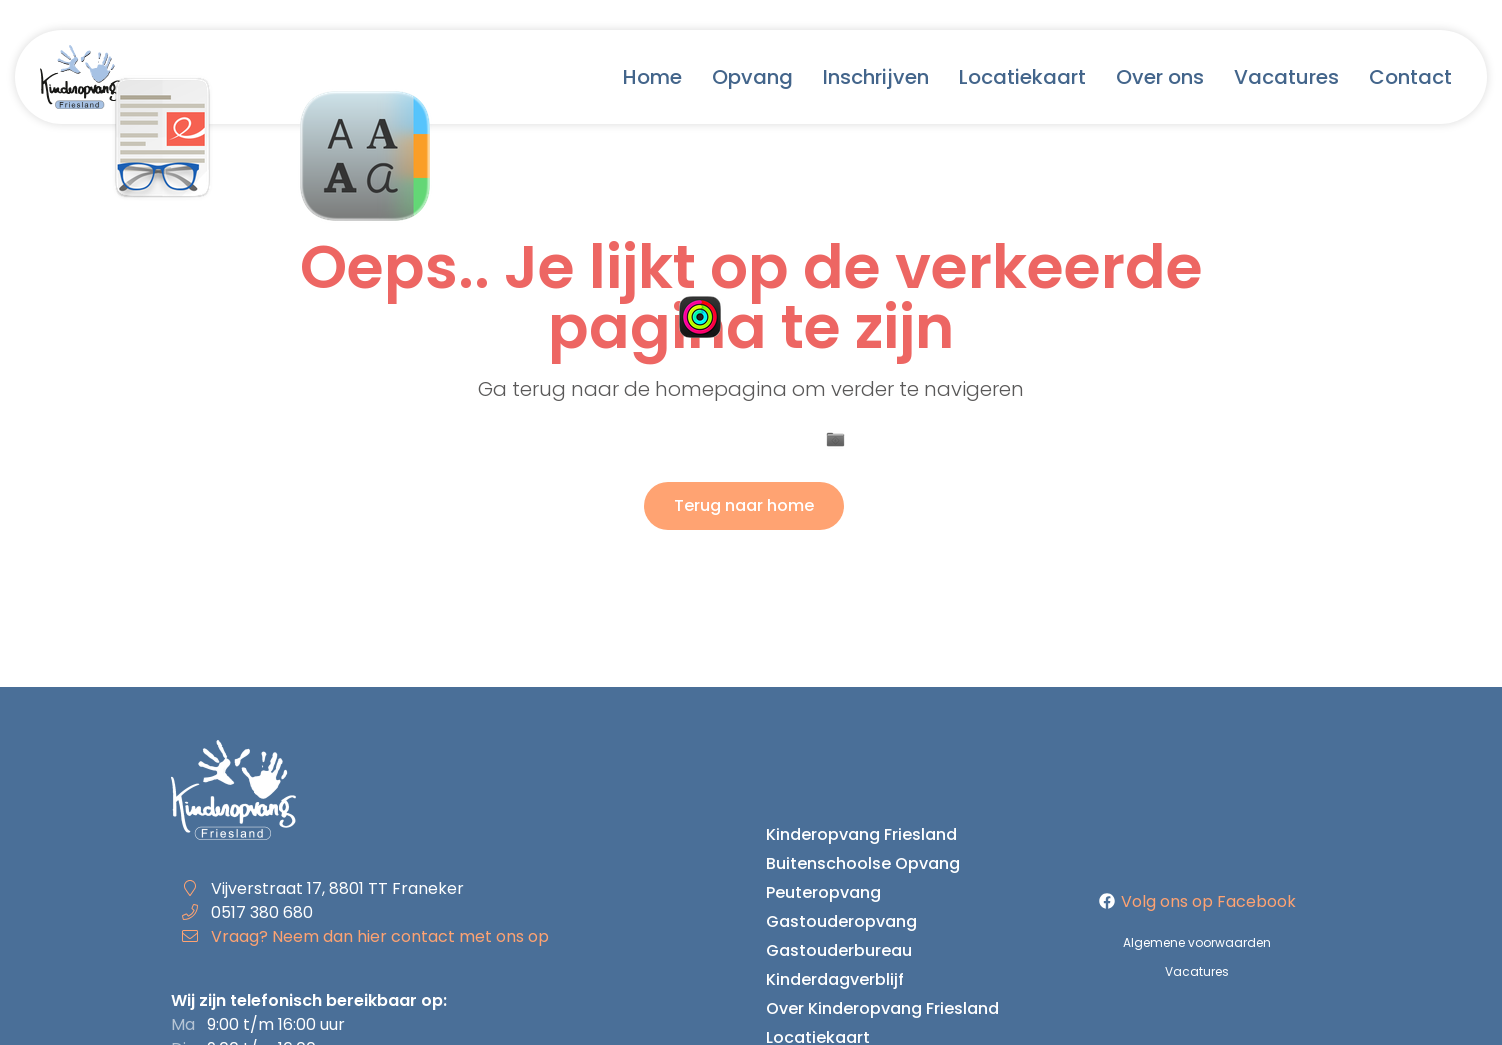 The image size is (1502, 1045). I want to click on open atril document viewer, so click(162, 137).